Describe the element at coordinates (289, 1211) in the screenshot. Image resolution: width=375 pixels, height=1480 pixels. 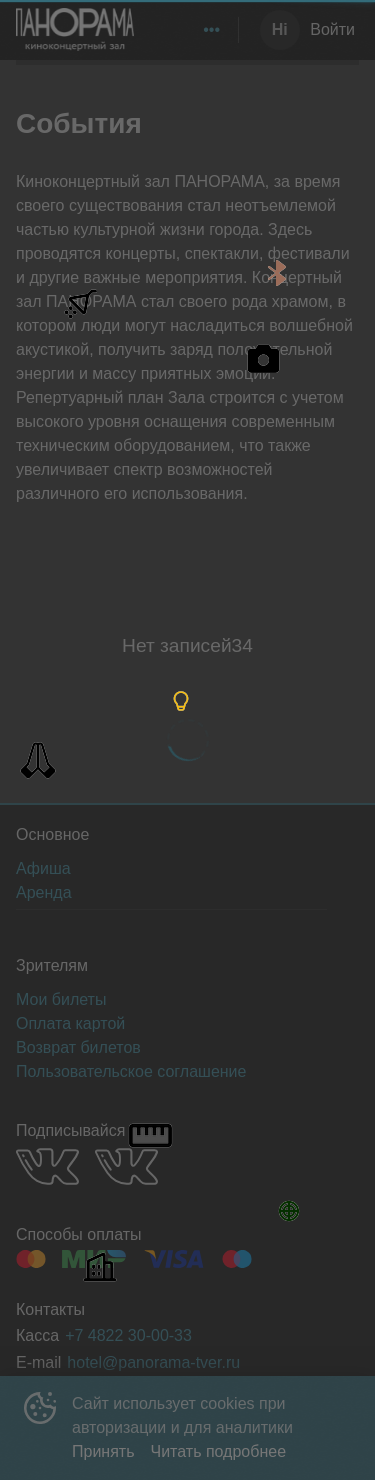
I see `view polar chart or radial data visualization` at that location.